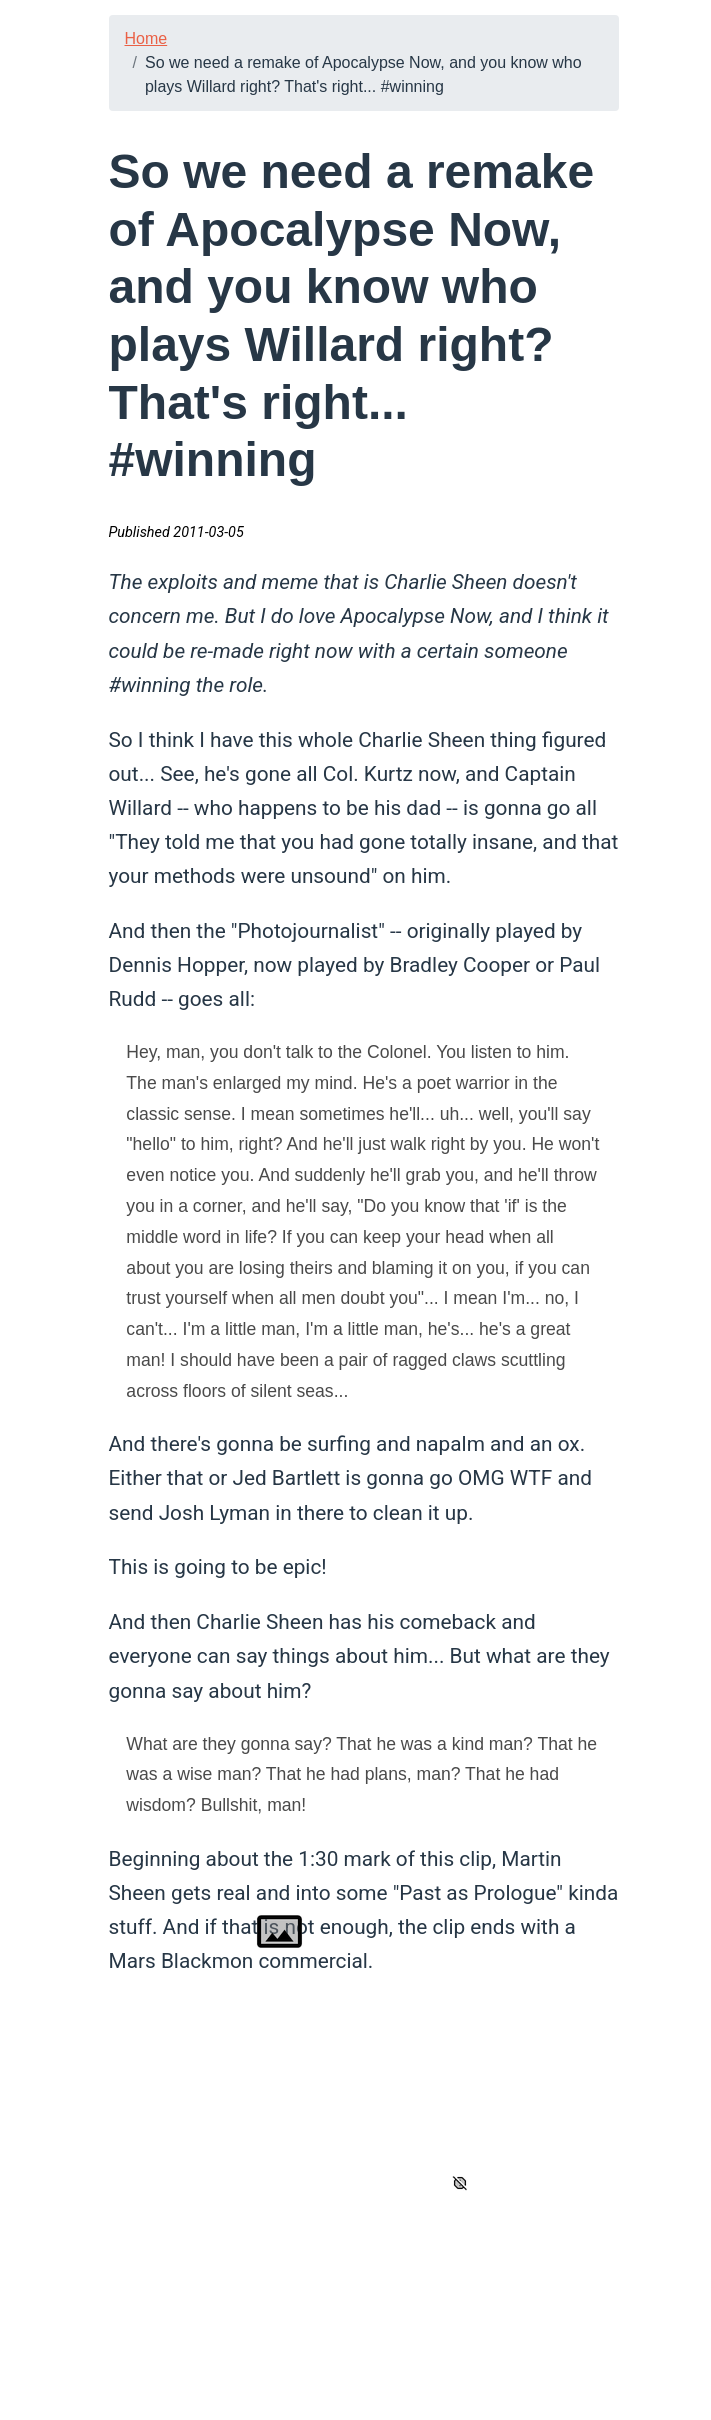 The height and width of the screenshot is (2420, 711). I want to click on disable report notifications, so click(460, 2183).